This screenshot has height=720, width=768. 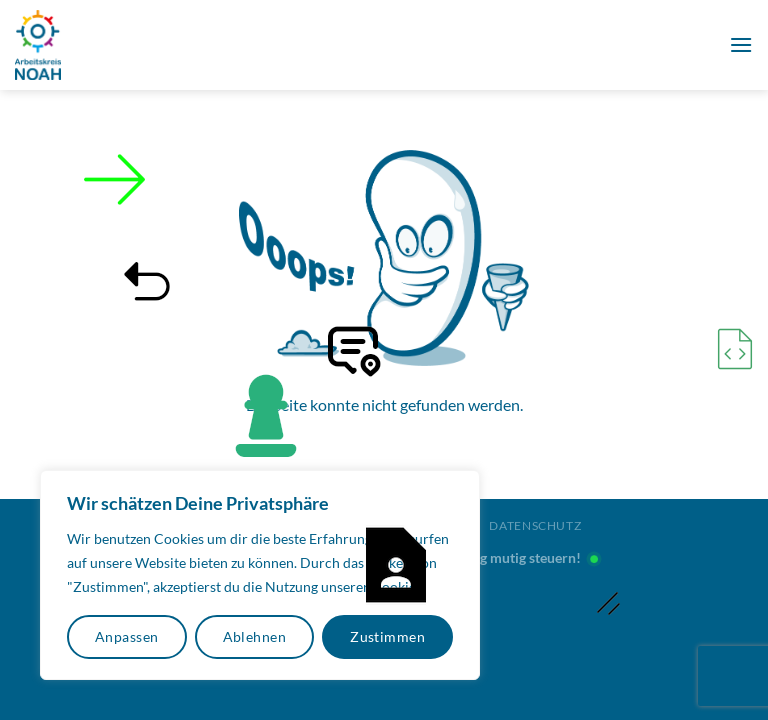 What do you see at coordinates (353, 349) in the screenshot?
I see `pin a message to a specific location` at bounding box center [353, 349].